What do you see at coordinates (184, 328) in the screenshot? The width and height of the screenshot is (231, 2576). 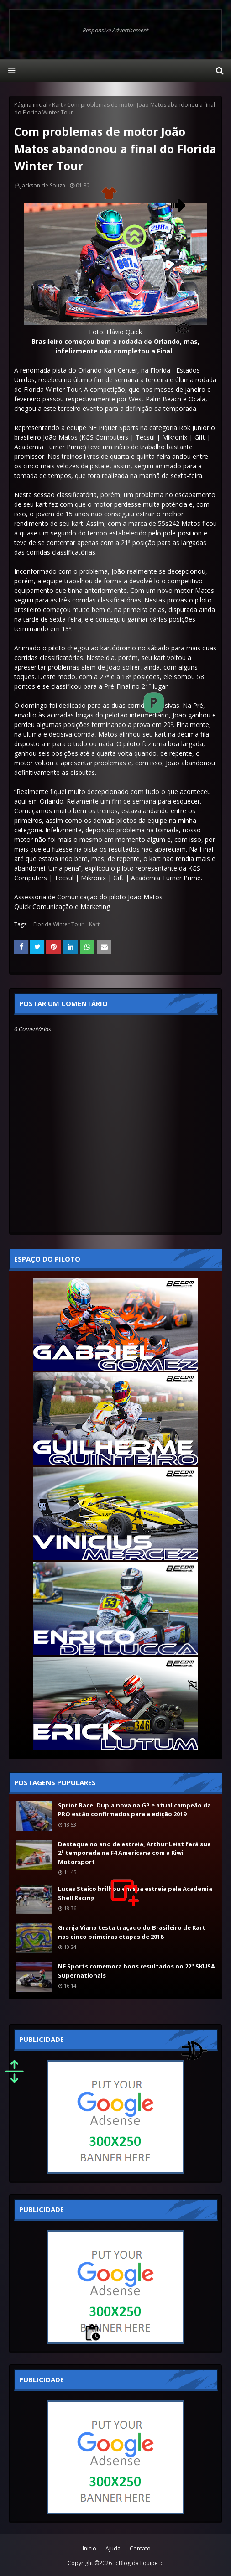 I see `access learning resources or tutorials` at bounding box center [184, 328].